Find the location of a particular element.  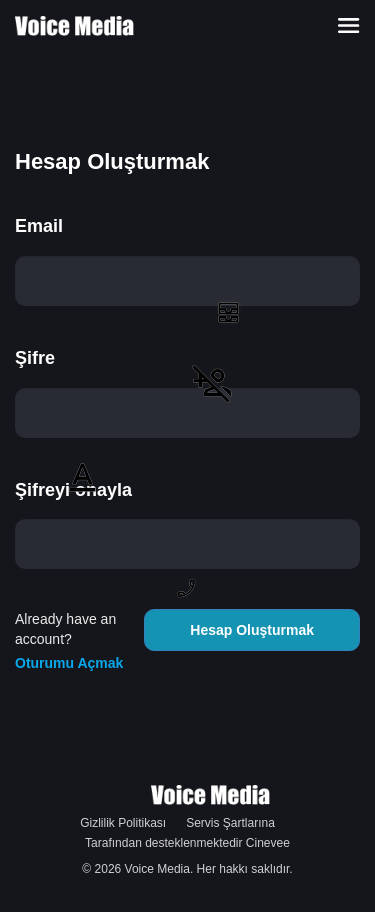

view all inboxes in one place is located at coordinates (228, 312).